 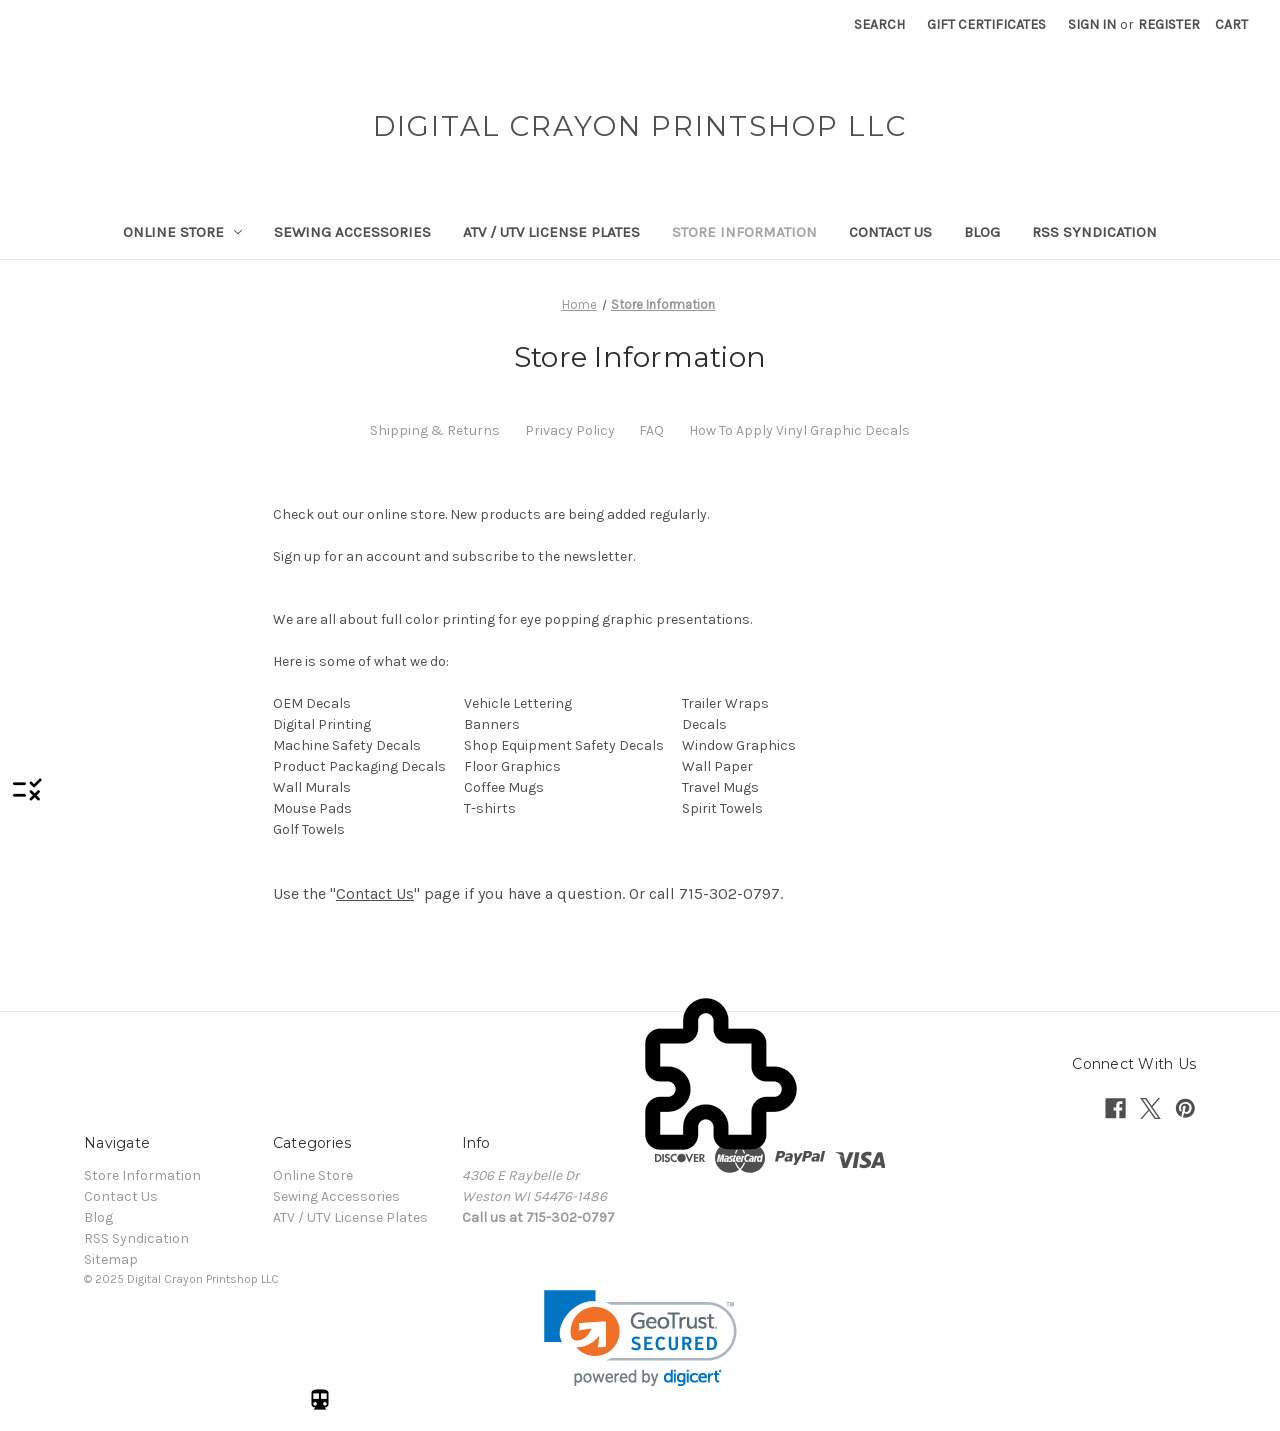 I want to click on get public transit directions, so click(x=320, y=1400).